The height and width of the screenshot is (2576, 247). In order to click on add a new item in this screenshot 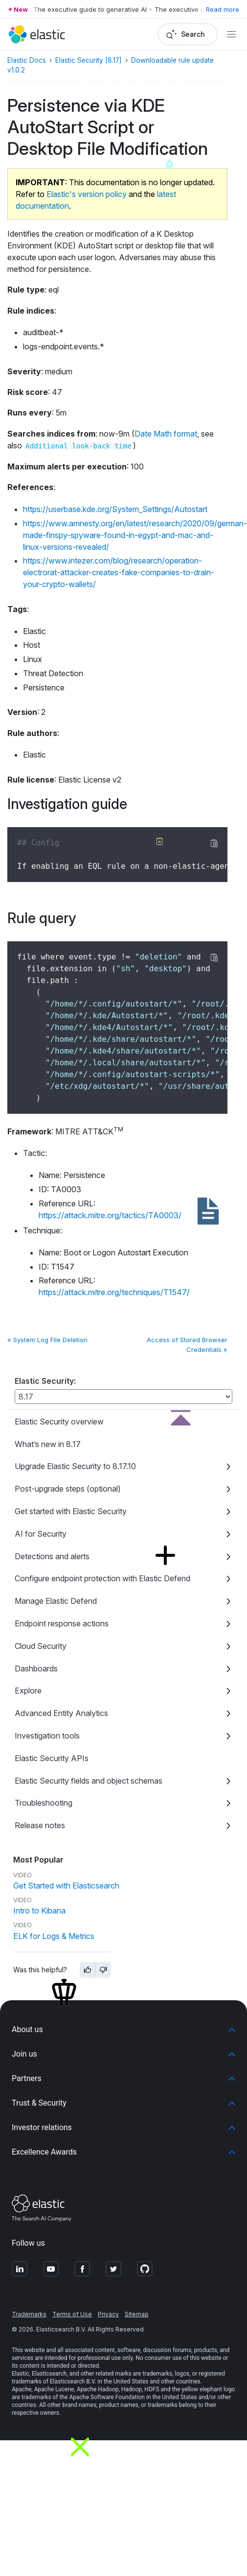, I will do `click(165, 1555)`.